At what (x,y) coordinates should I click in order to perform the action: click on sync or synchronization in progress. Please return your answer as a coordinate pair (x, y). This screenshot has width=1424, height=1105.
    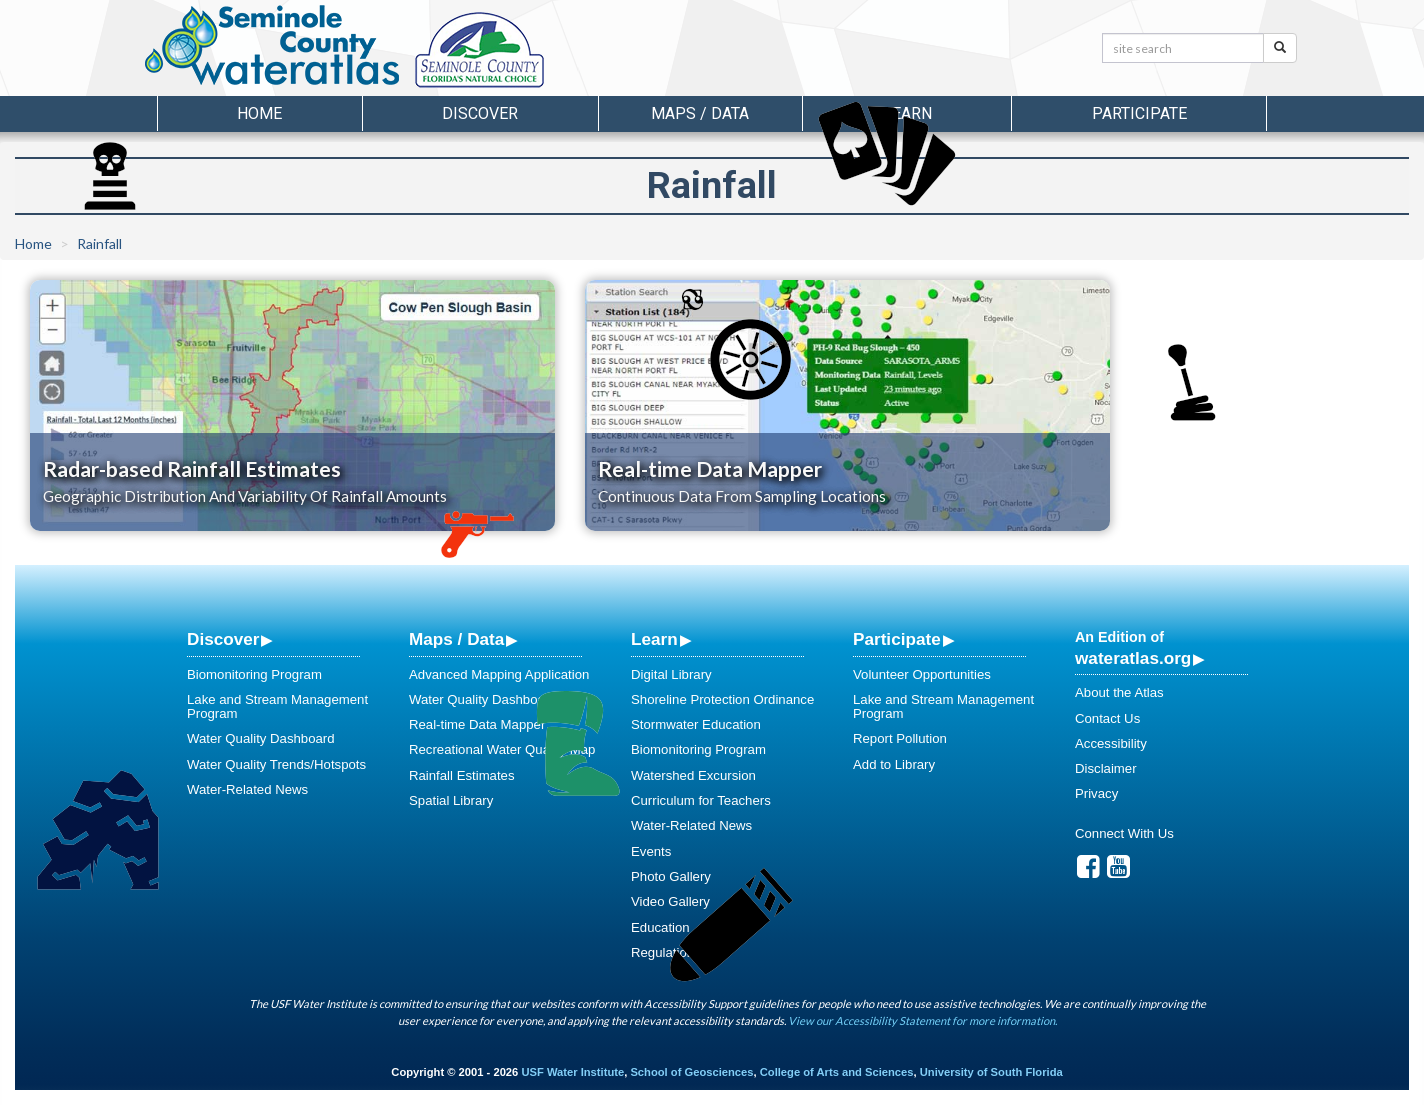
    Looking at the image, I should click on (692, 299).